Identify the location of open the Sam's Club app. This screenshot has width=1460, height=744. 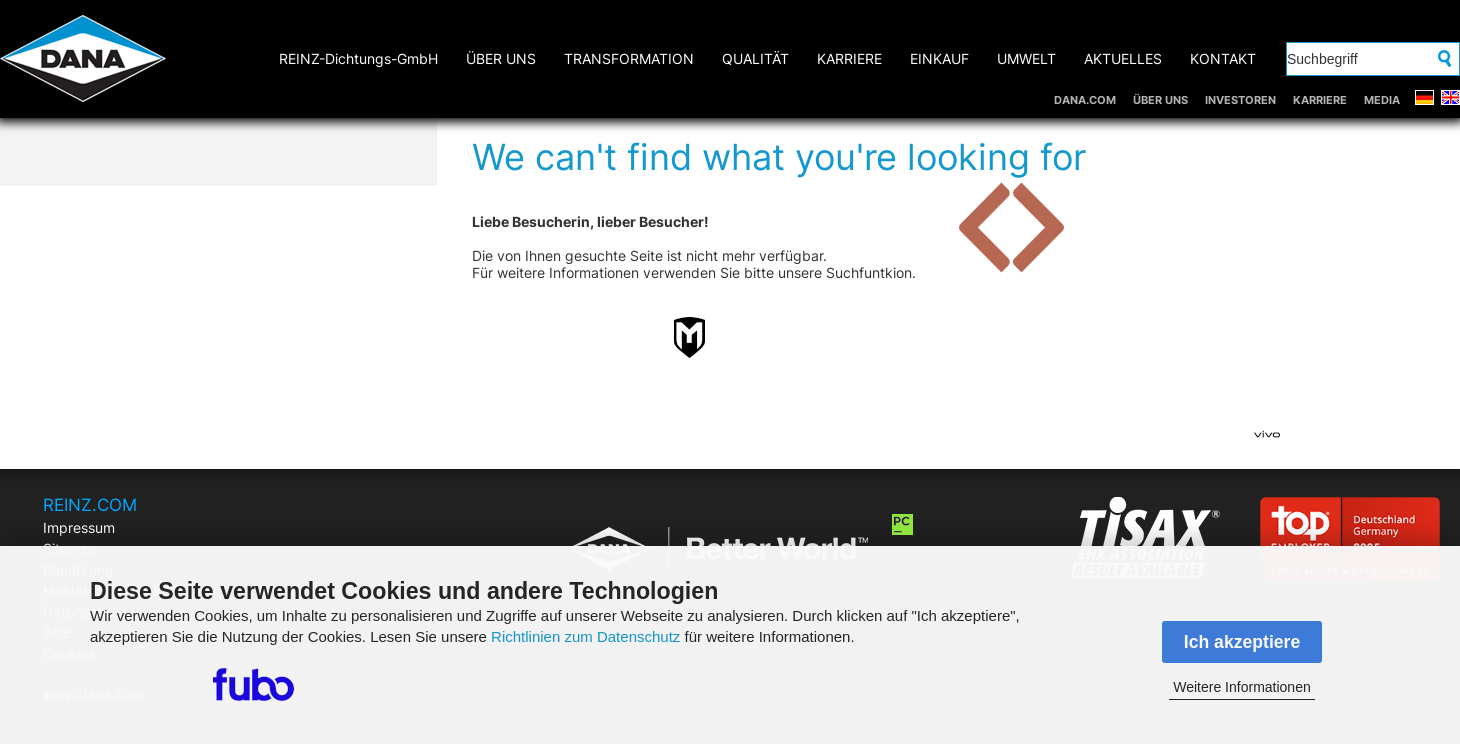
(1011, 227).